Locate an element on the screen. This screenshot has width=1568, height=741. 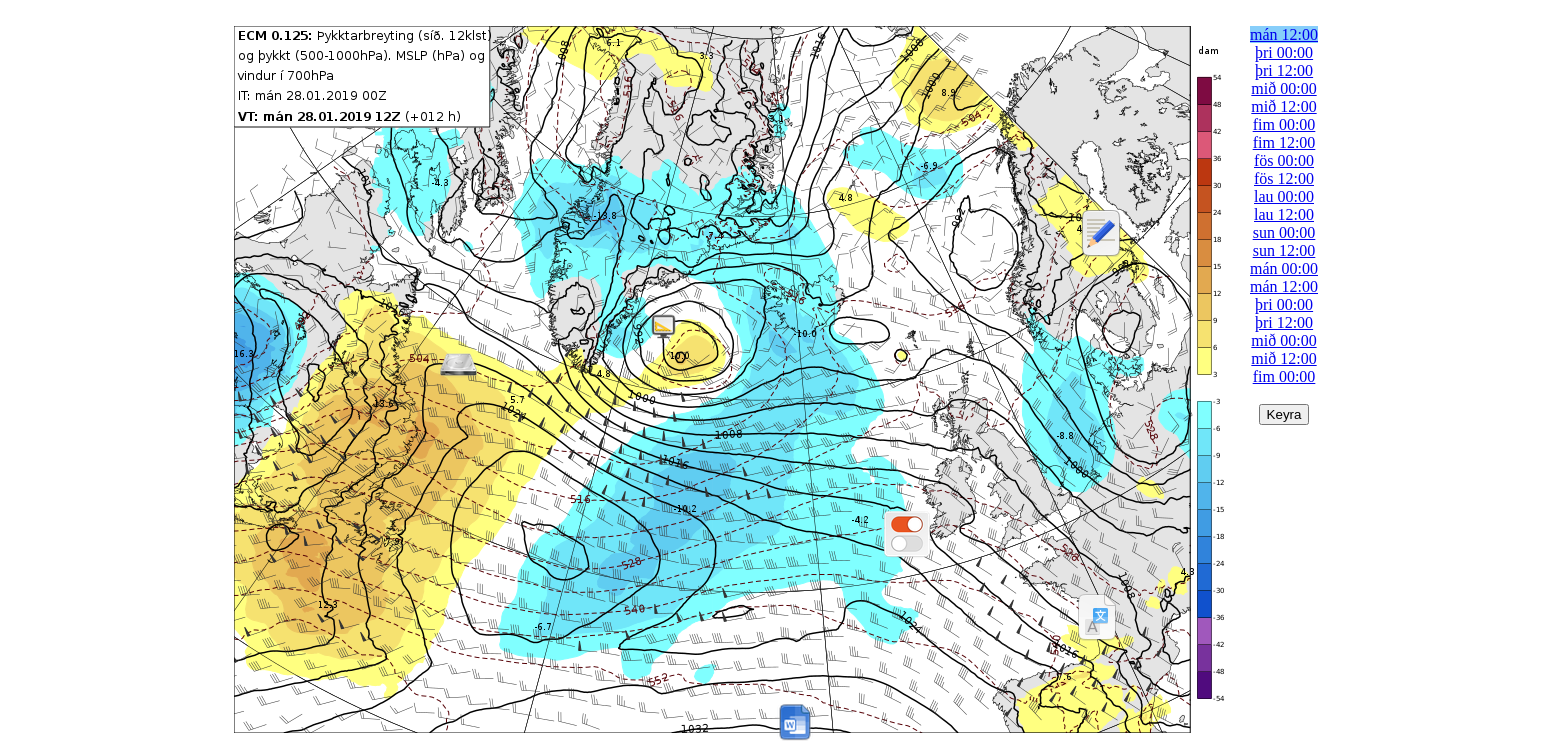
access display settings is located at coordinates (663, 326).